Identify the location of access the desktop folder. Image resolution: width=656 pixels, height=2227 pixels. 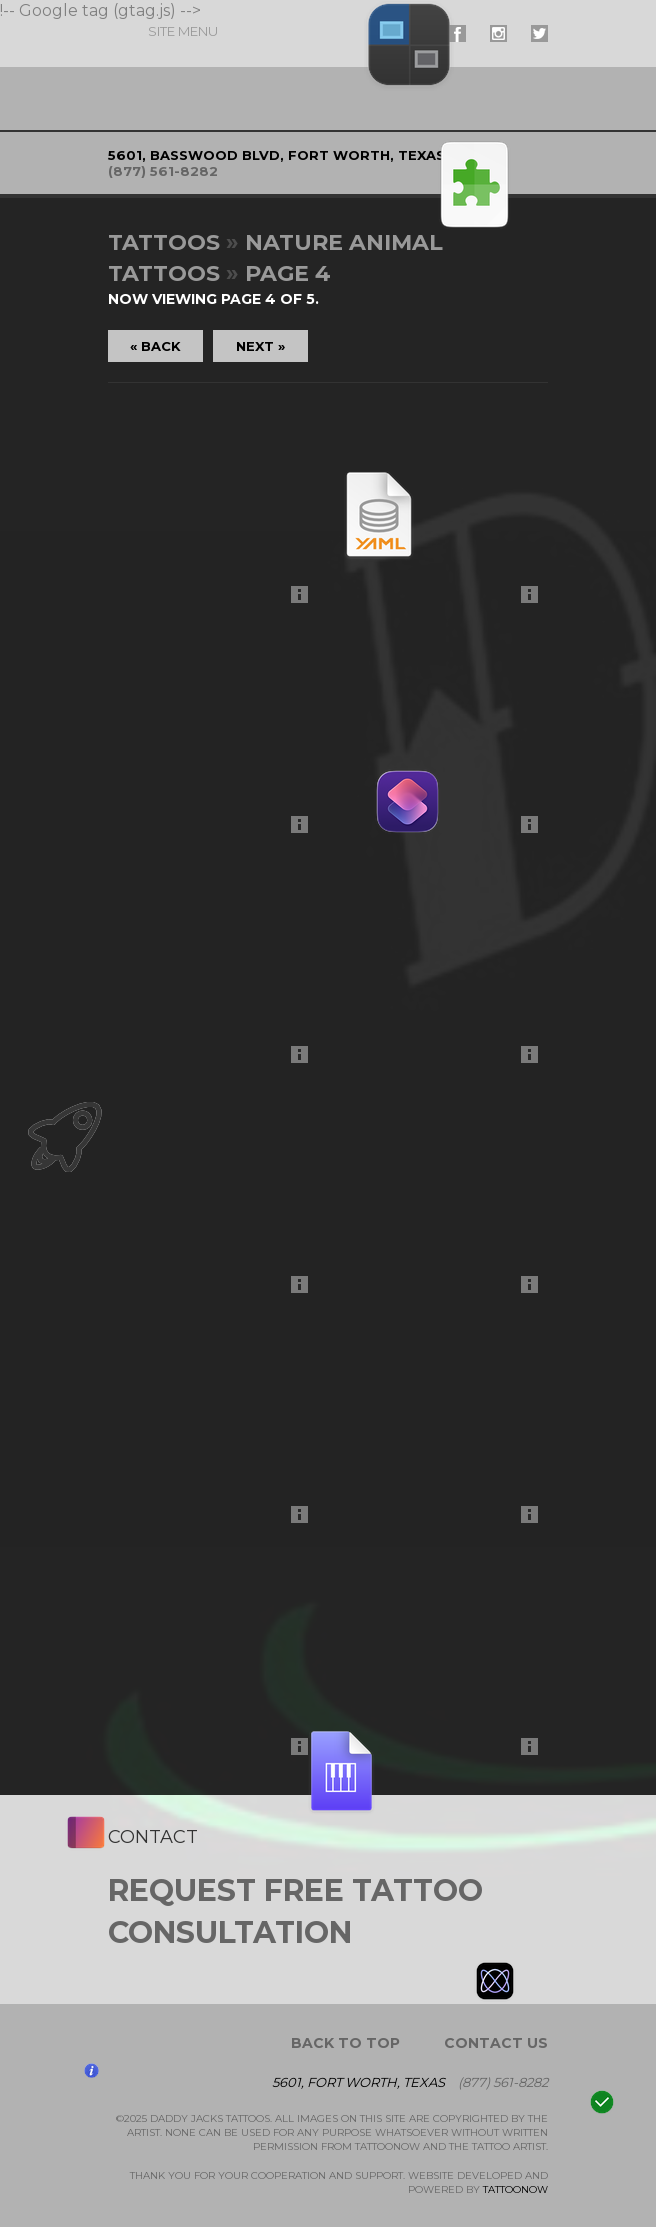
(86, 1831).